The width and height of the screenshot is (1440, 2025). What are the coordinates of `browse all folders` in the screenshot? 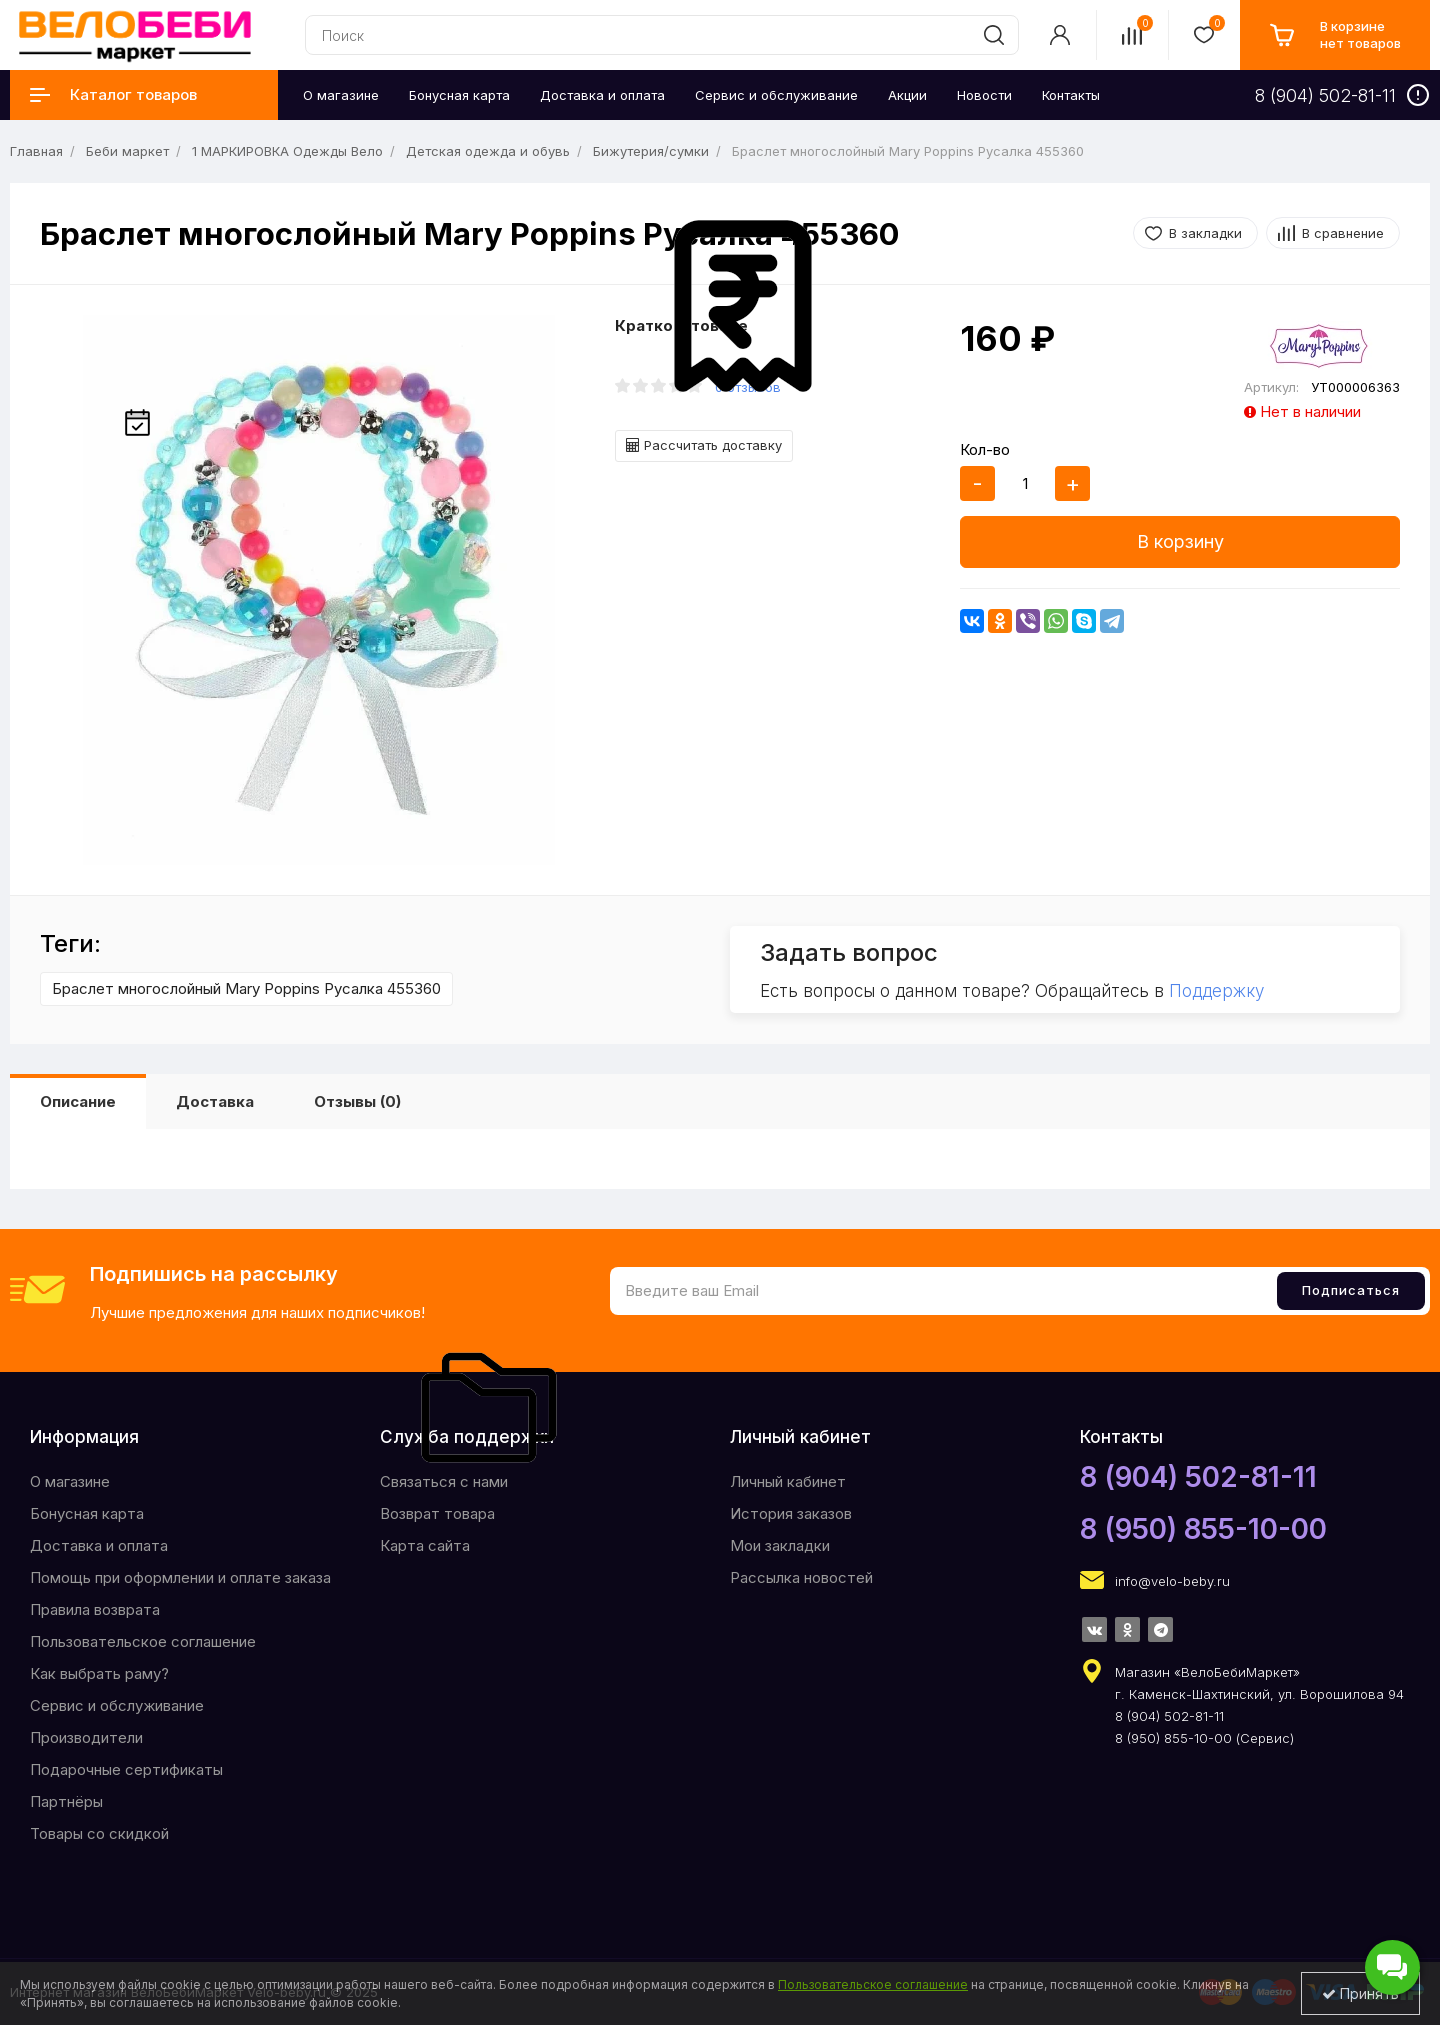 It's located at (486, 1407).